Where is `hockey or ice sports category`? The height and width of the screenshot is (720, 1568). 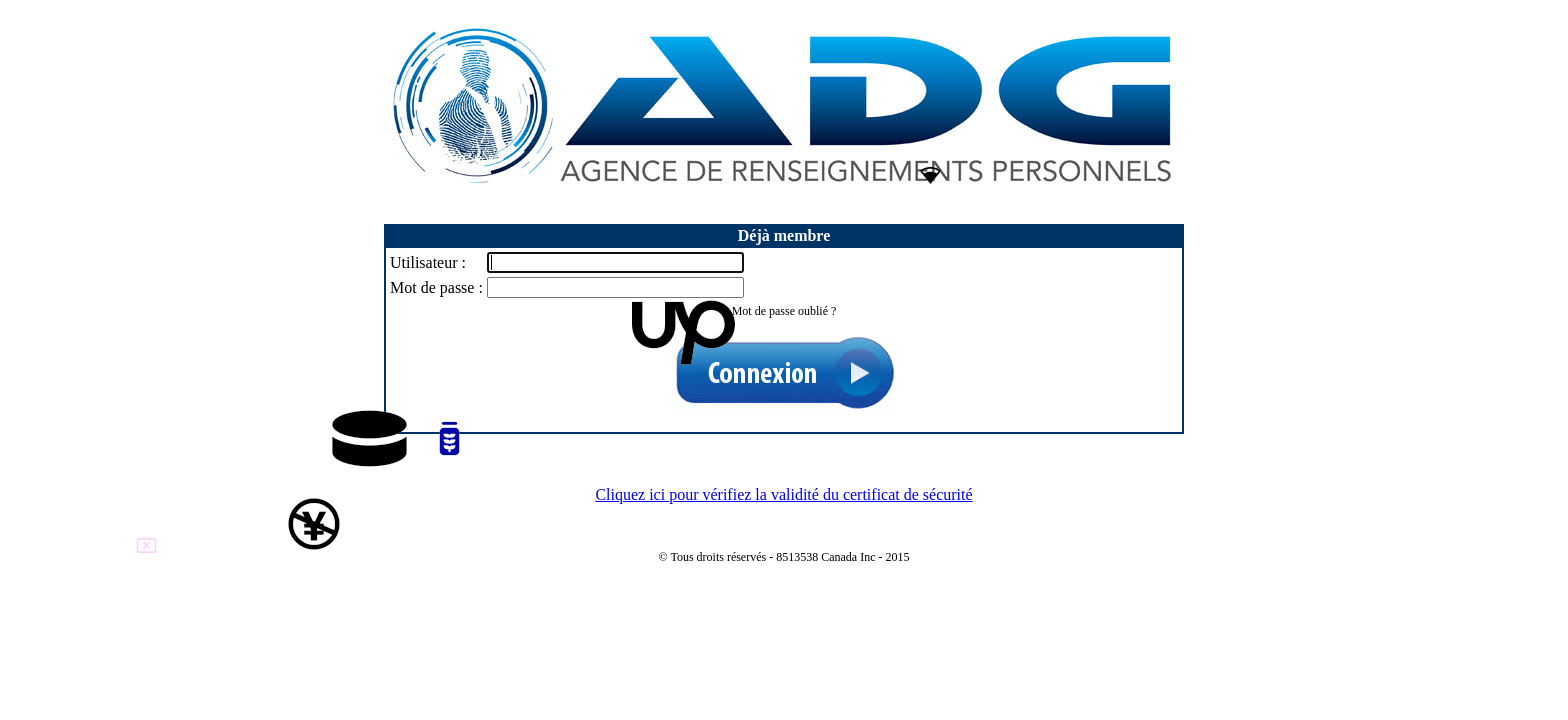 hockey or ice sports category is located at coordinates (369, 438).